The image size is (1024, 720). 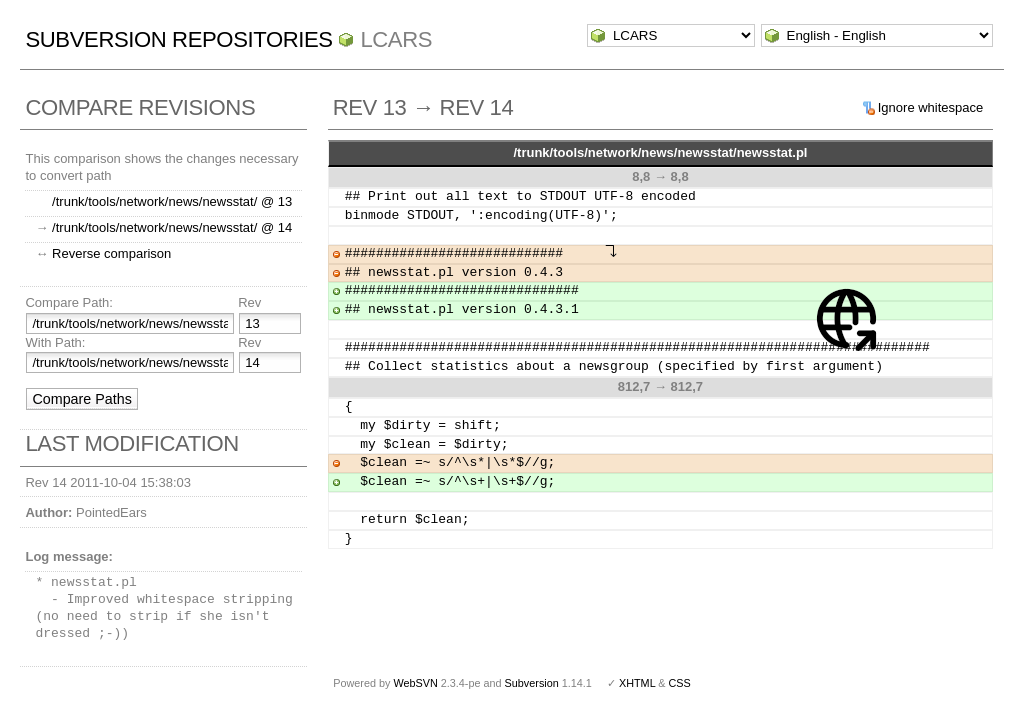 I want to click on turn right then down navigation direction, so click(x=611, y=251).